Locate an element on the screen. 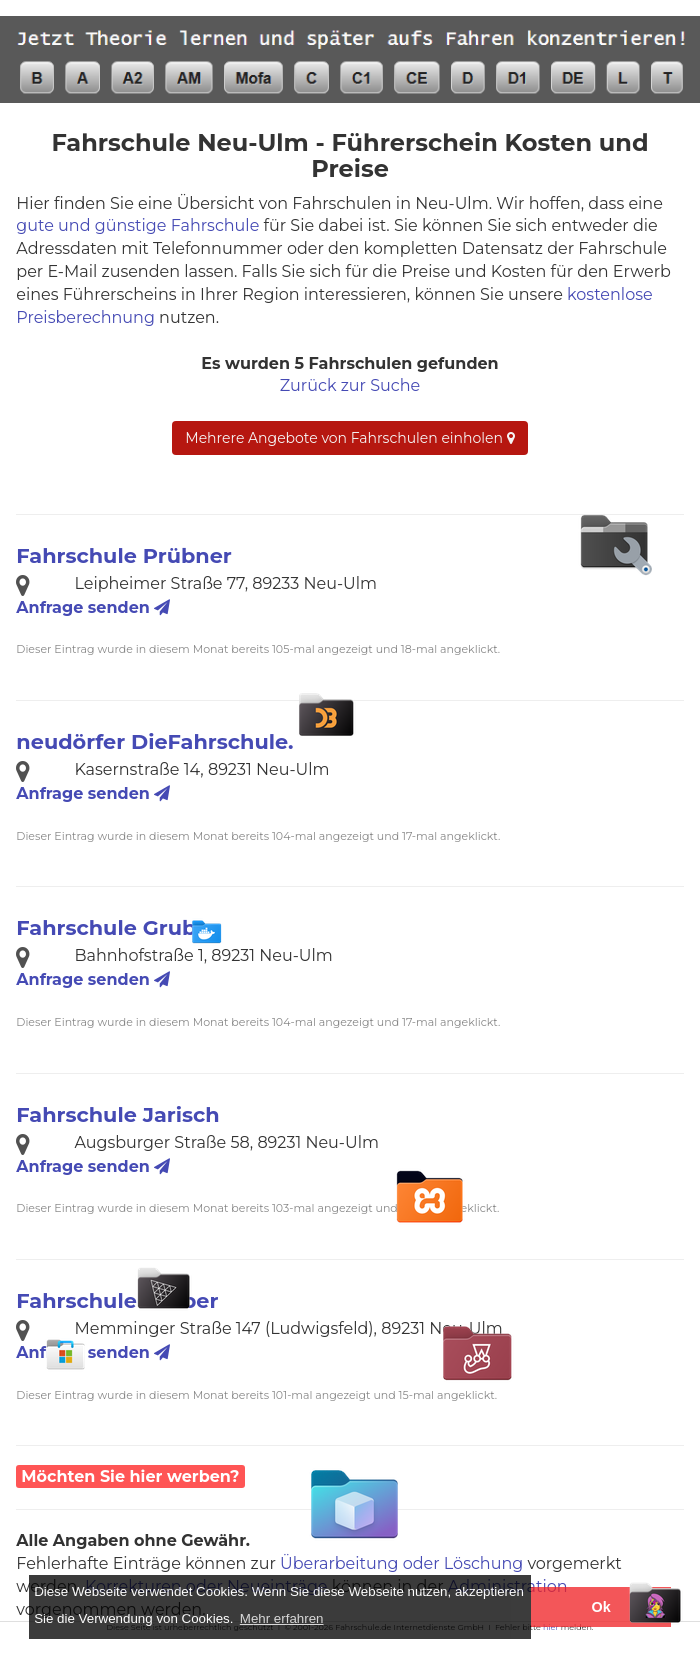 The height and width of the screenshot is (1655, 700). open D3.js project folder is located at coordinates (326, 716).